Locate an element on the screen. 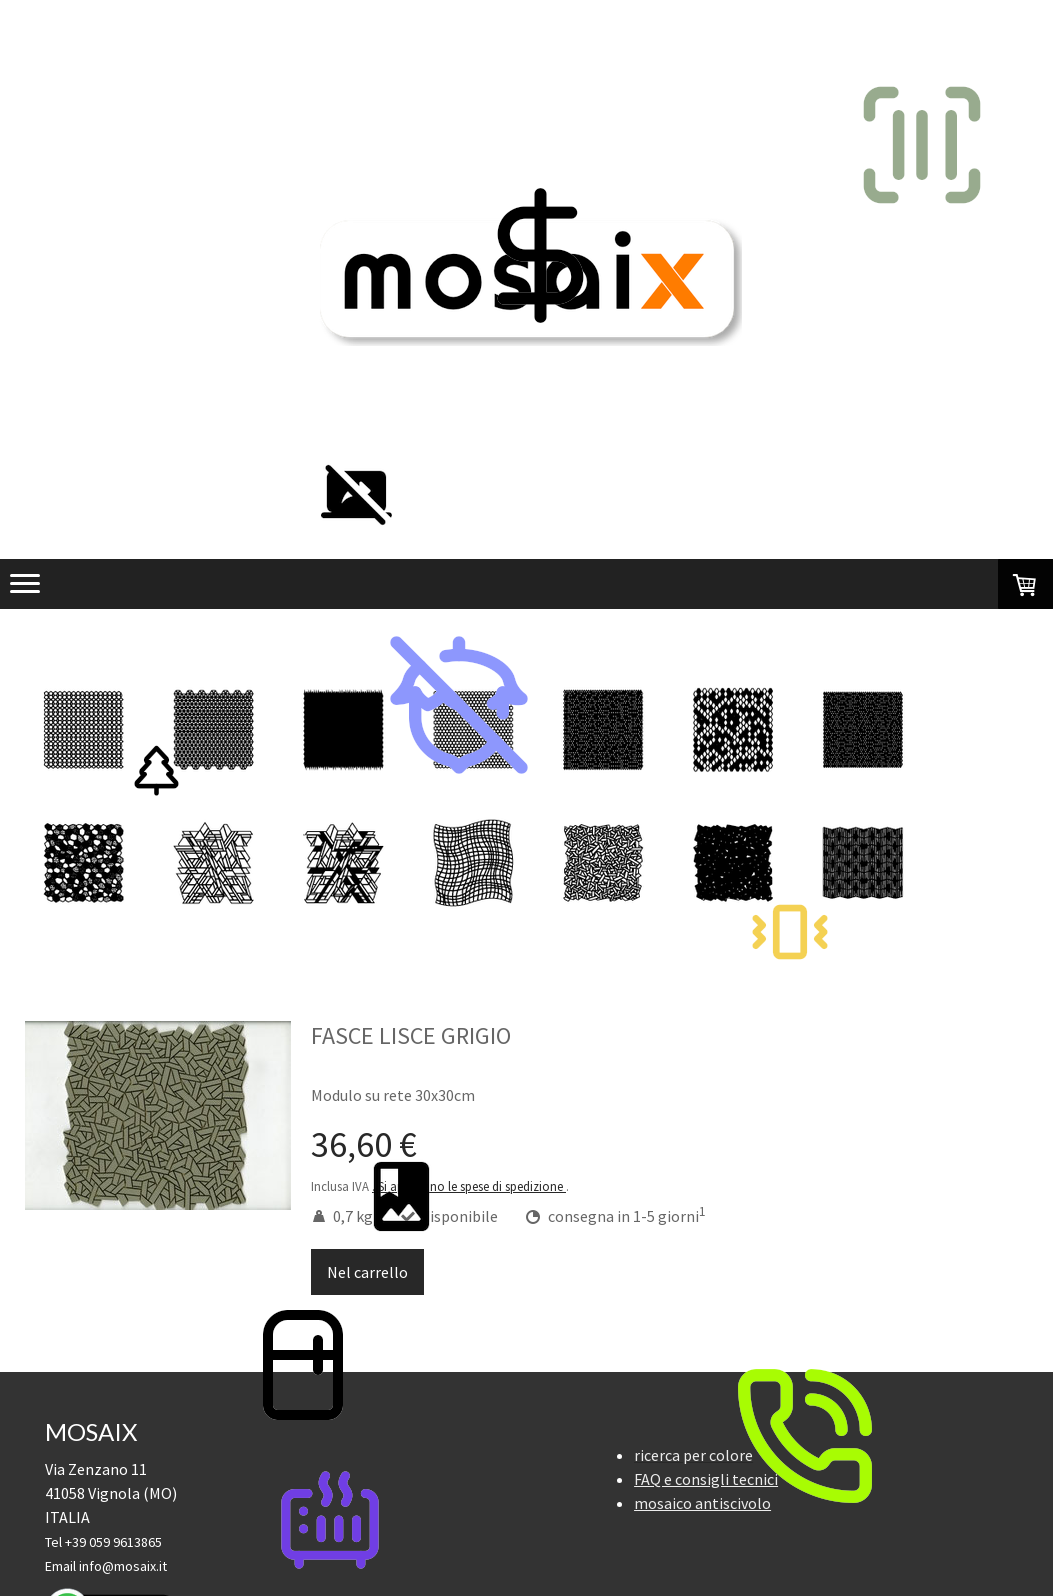  scan a barcode is located at coordinates (922, 145).